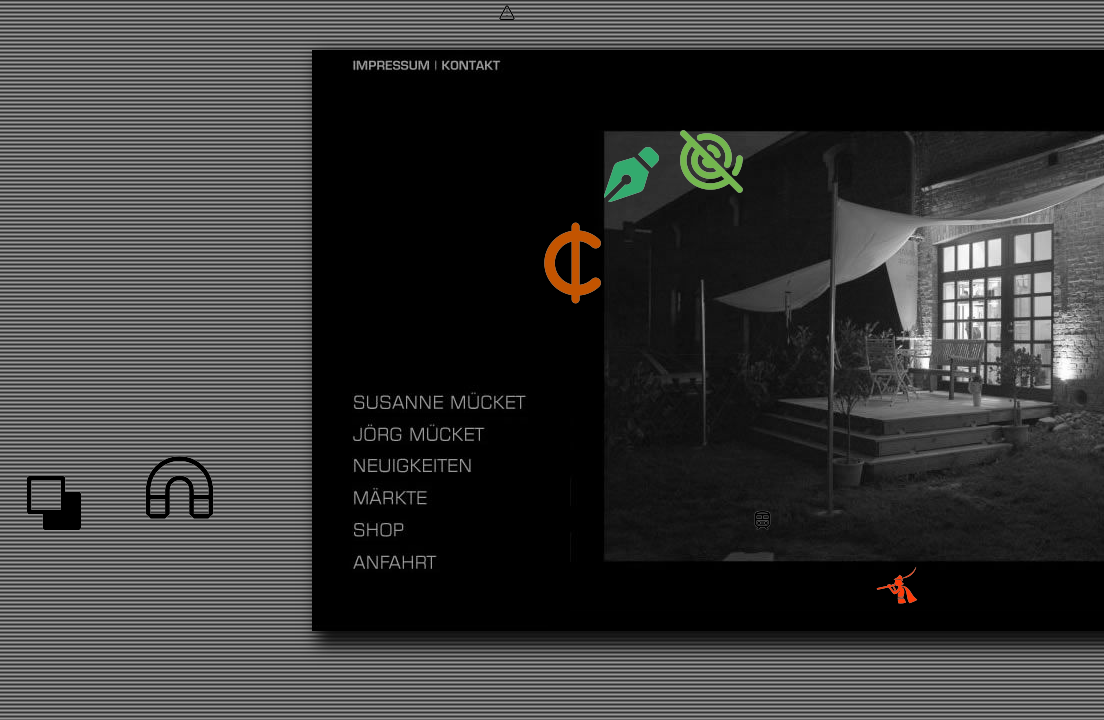 Image resolution: width=1104 pixels, height=720 pixels. I want to click on access writing or editing tools, so click(631, 174).